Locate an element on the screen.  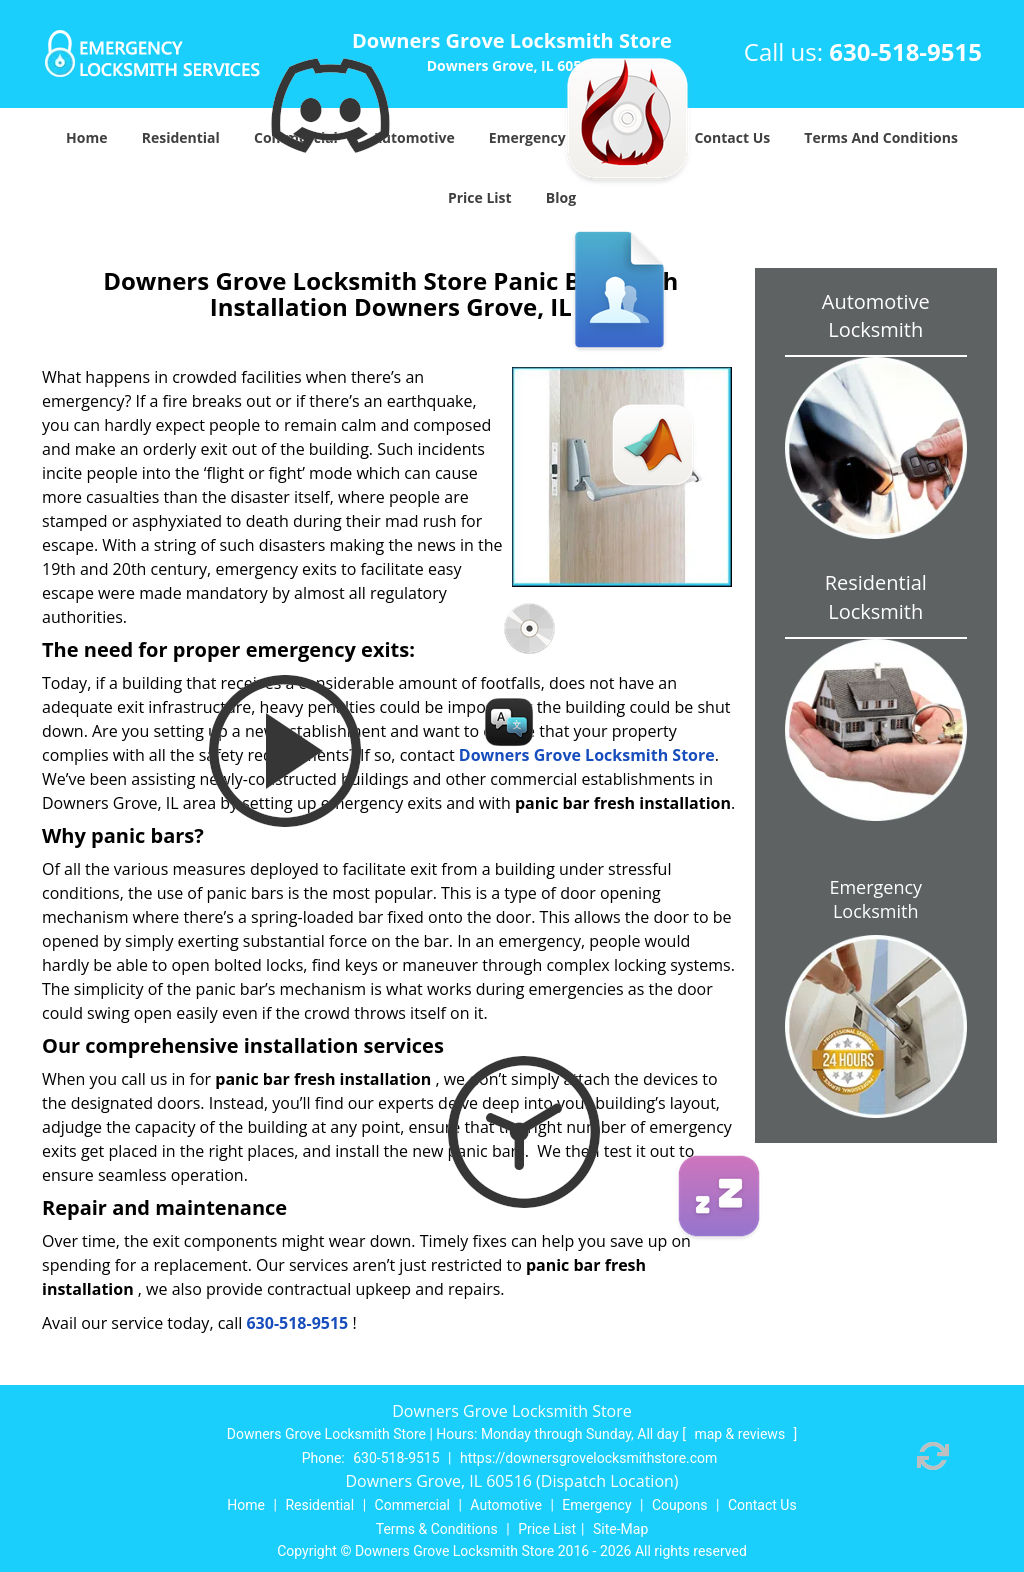
open the clock app is located at coordinates (524, 1132).